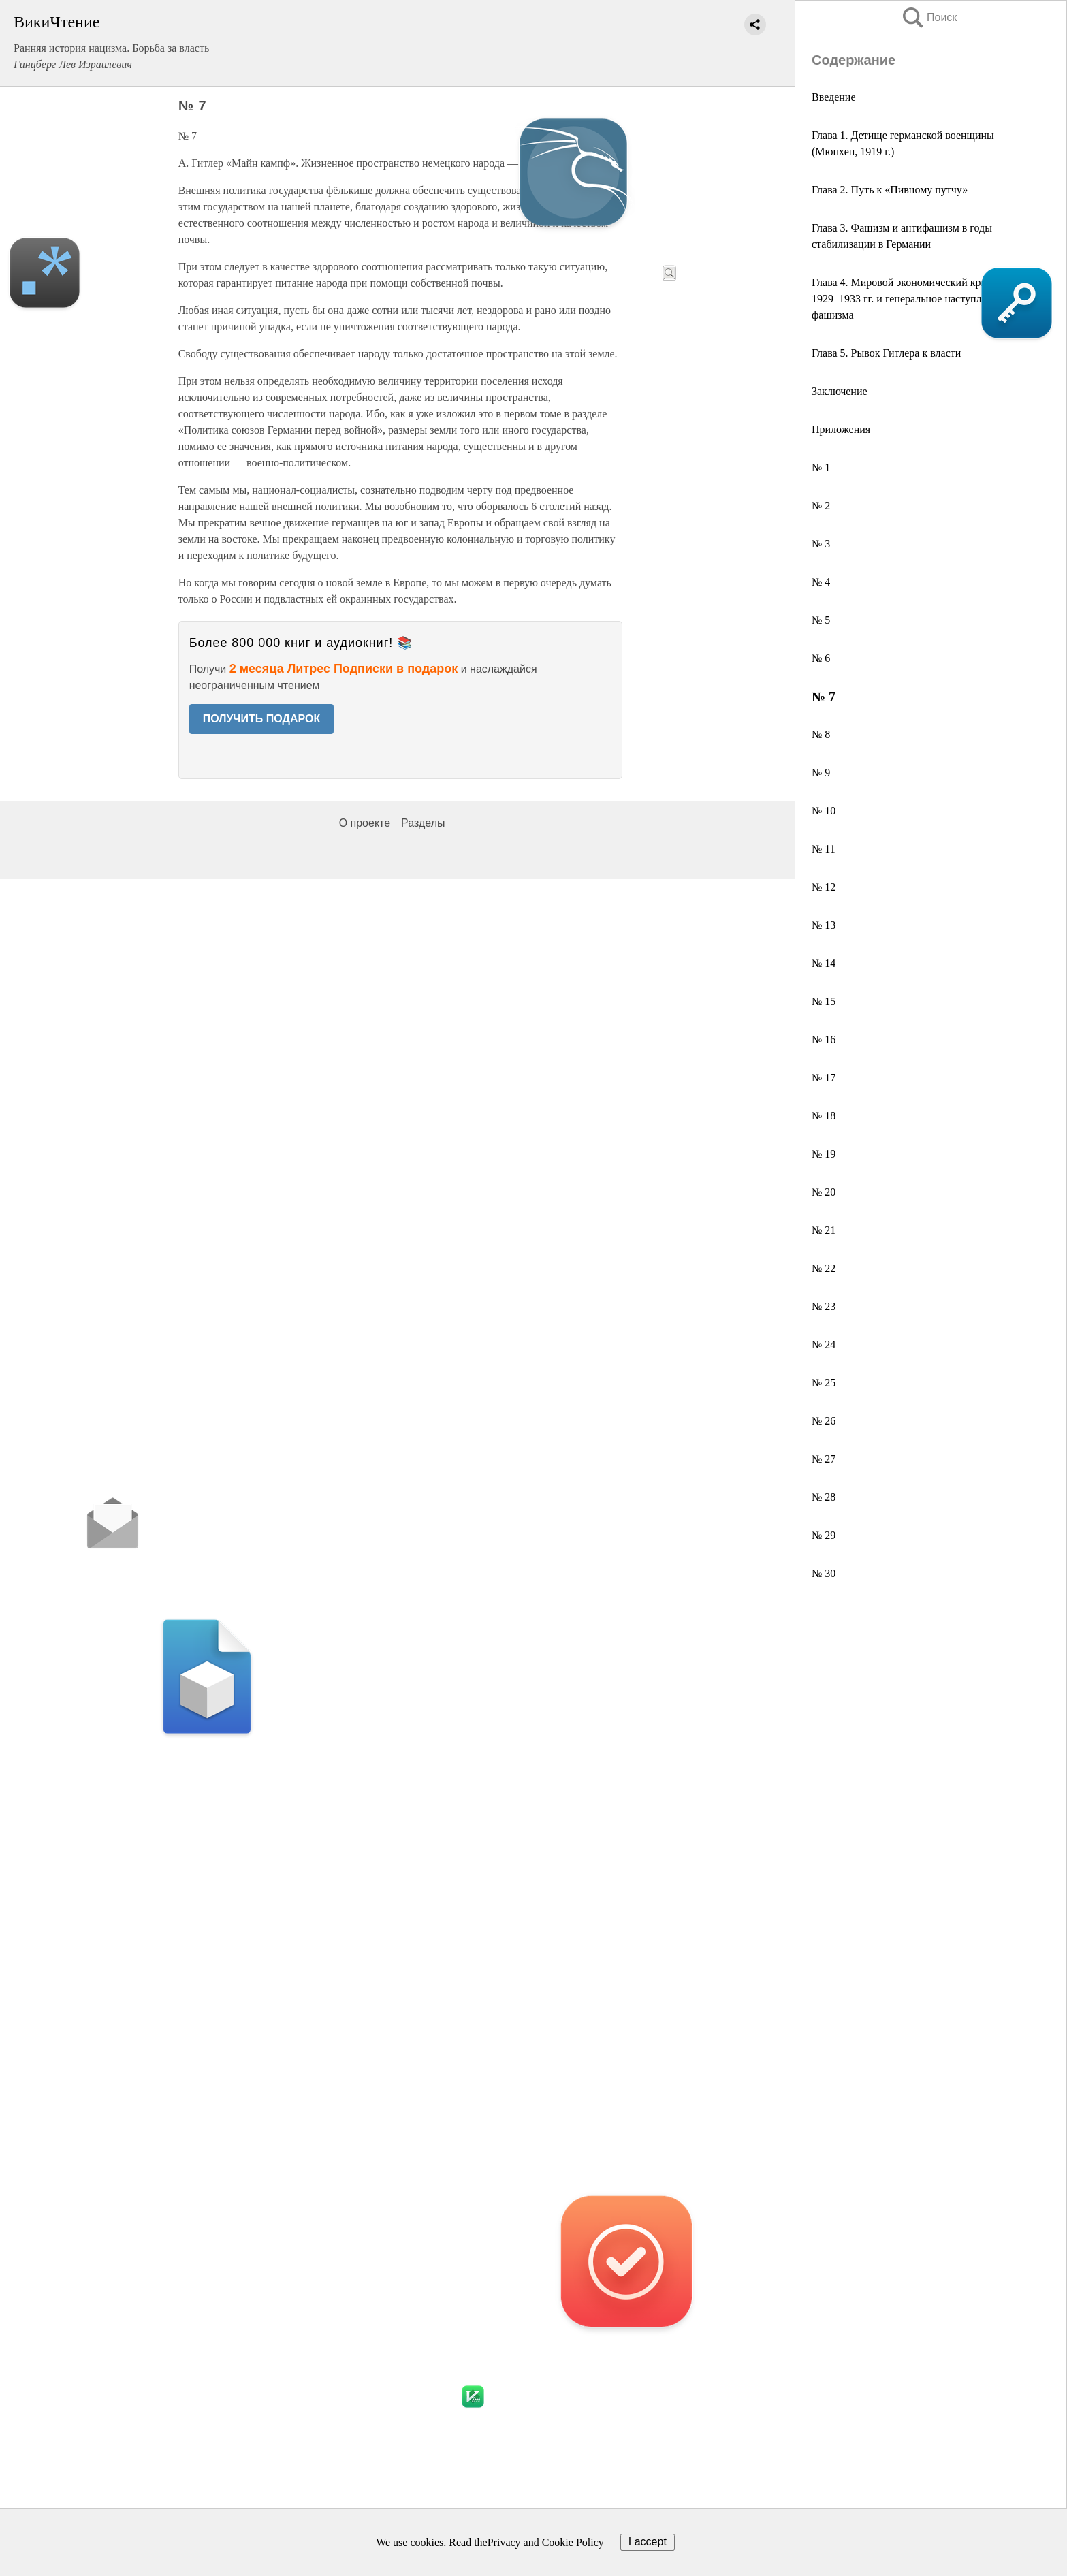 The height and width of the screenshot is (2576, 1067). I want to click on a flatpak application package file, so click(207, 1676).